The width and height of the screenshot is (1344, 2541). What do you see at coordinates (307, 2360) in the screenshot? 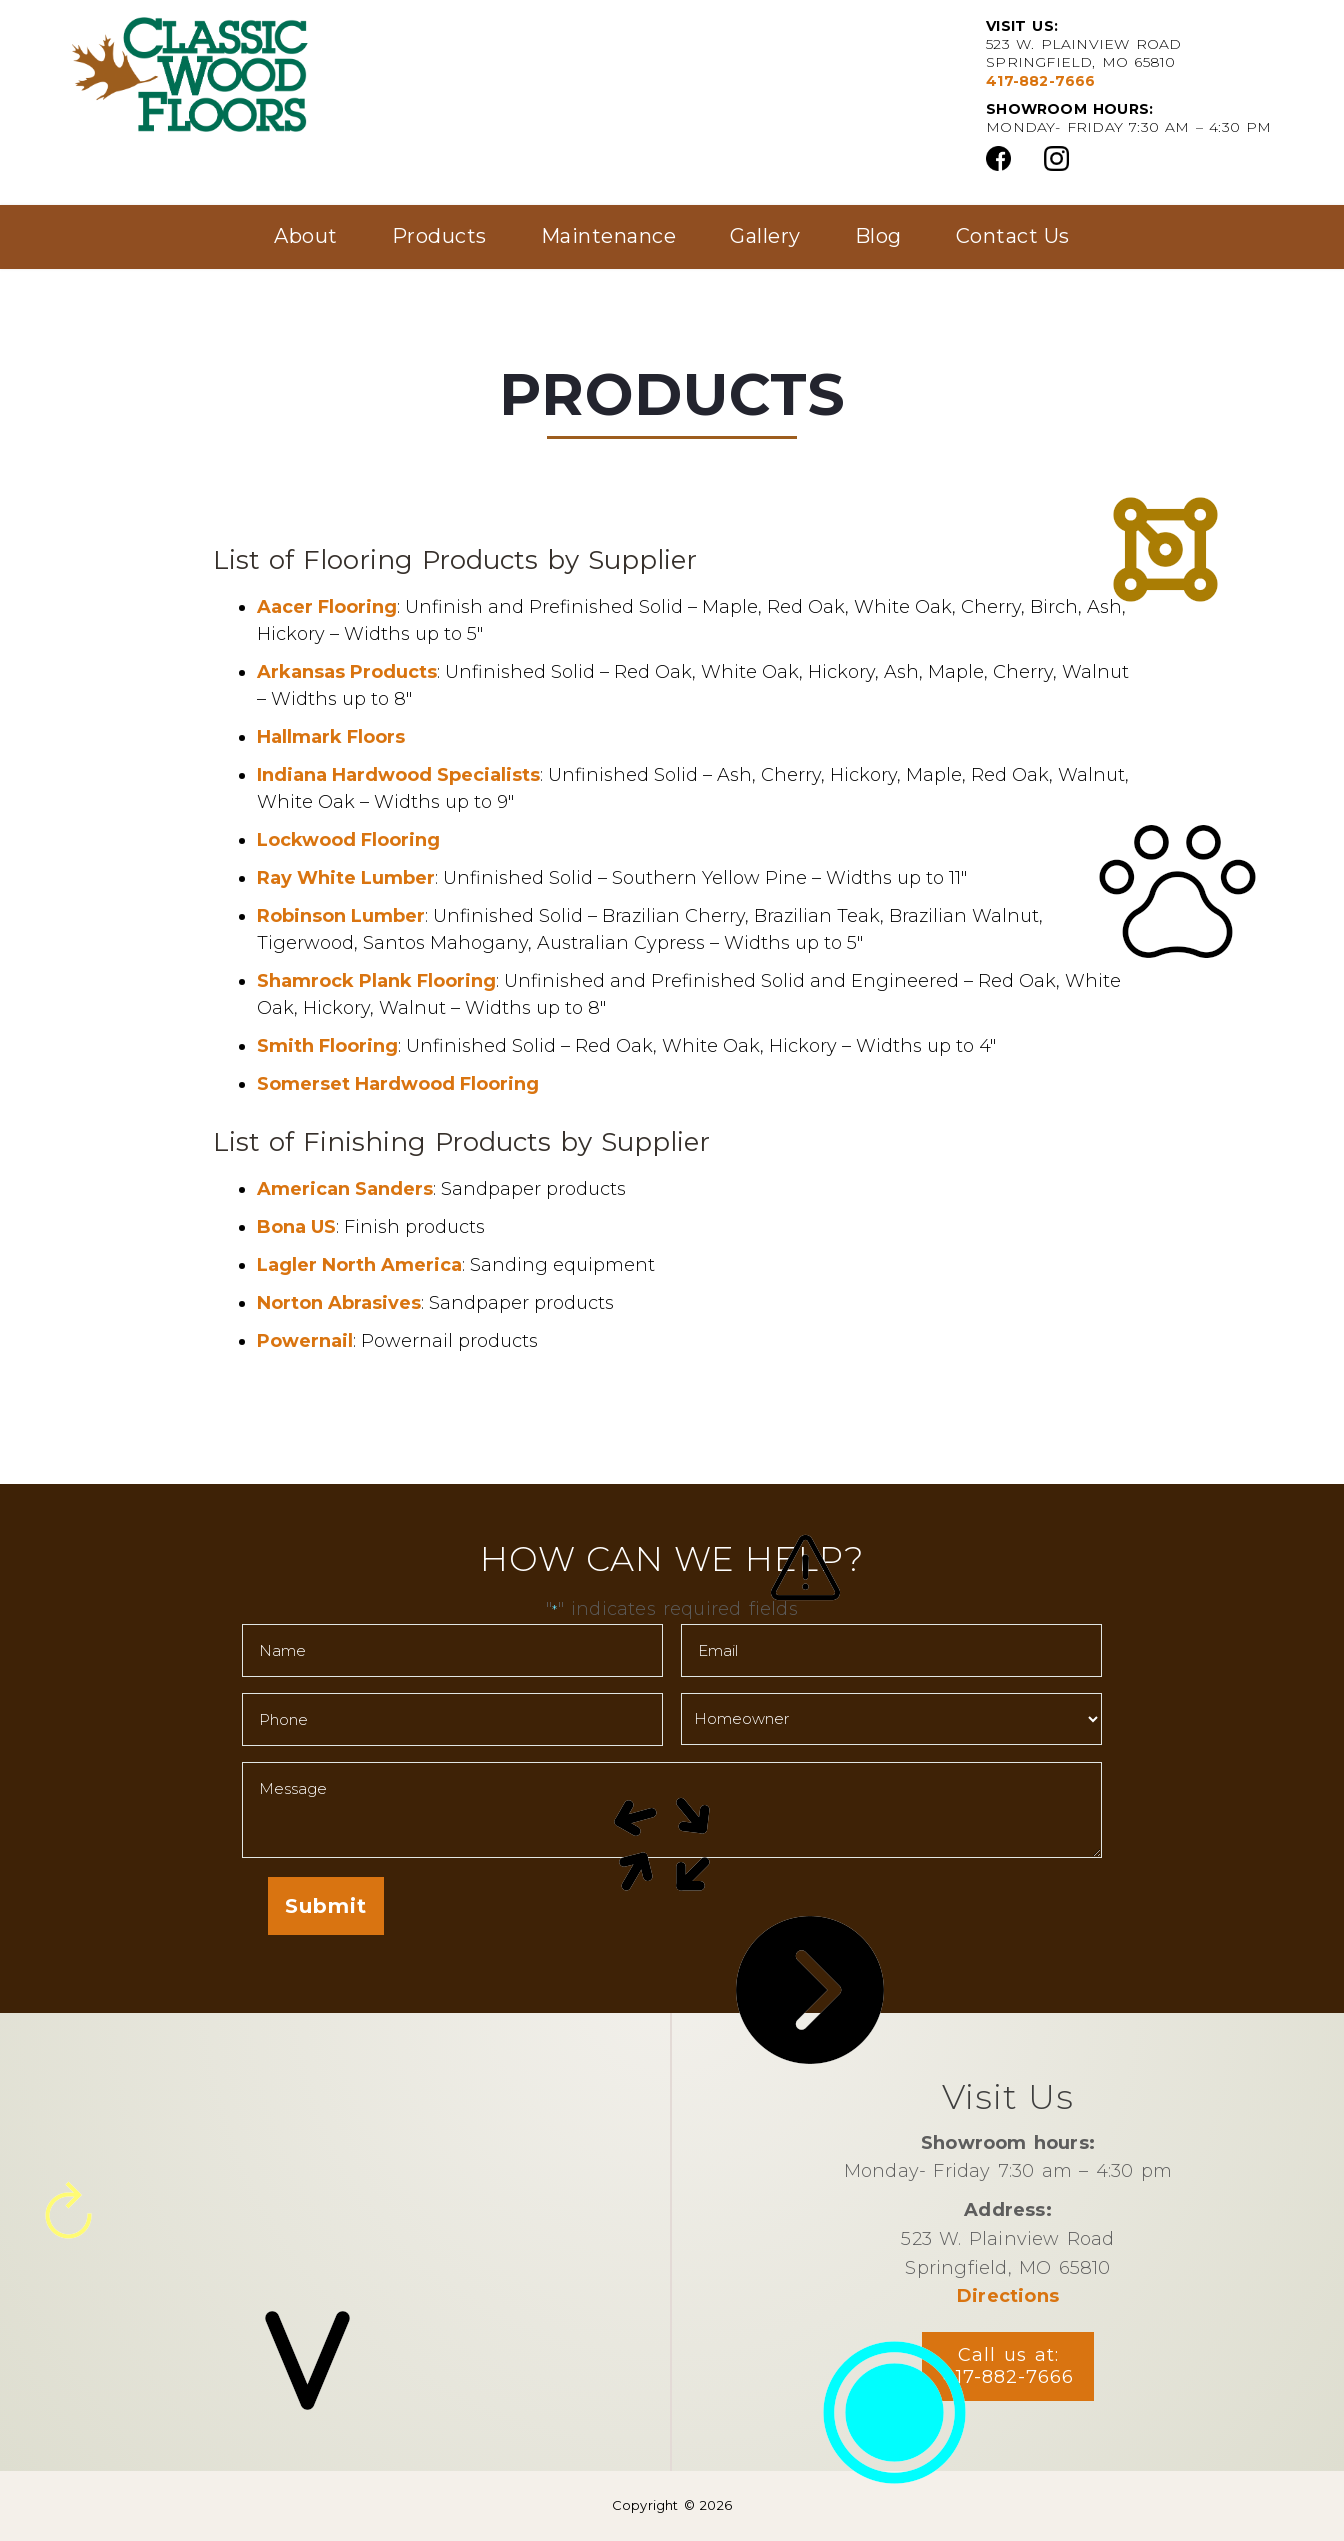
I see `indicates a verified or validated status` at bounding box center [307, 2360].